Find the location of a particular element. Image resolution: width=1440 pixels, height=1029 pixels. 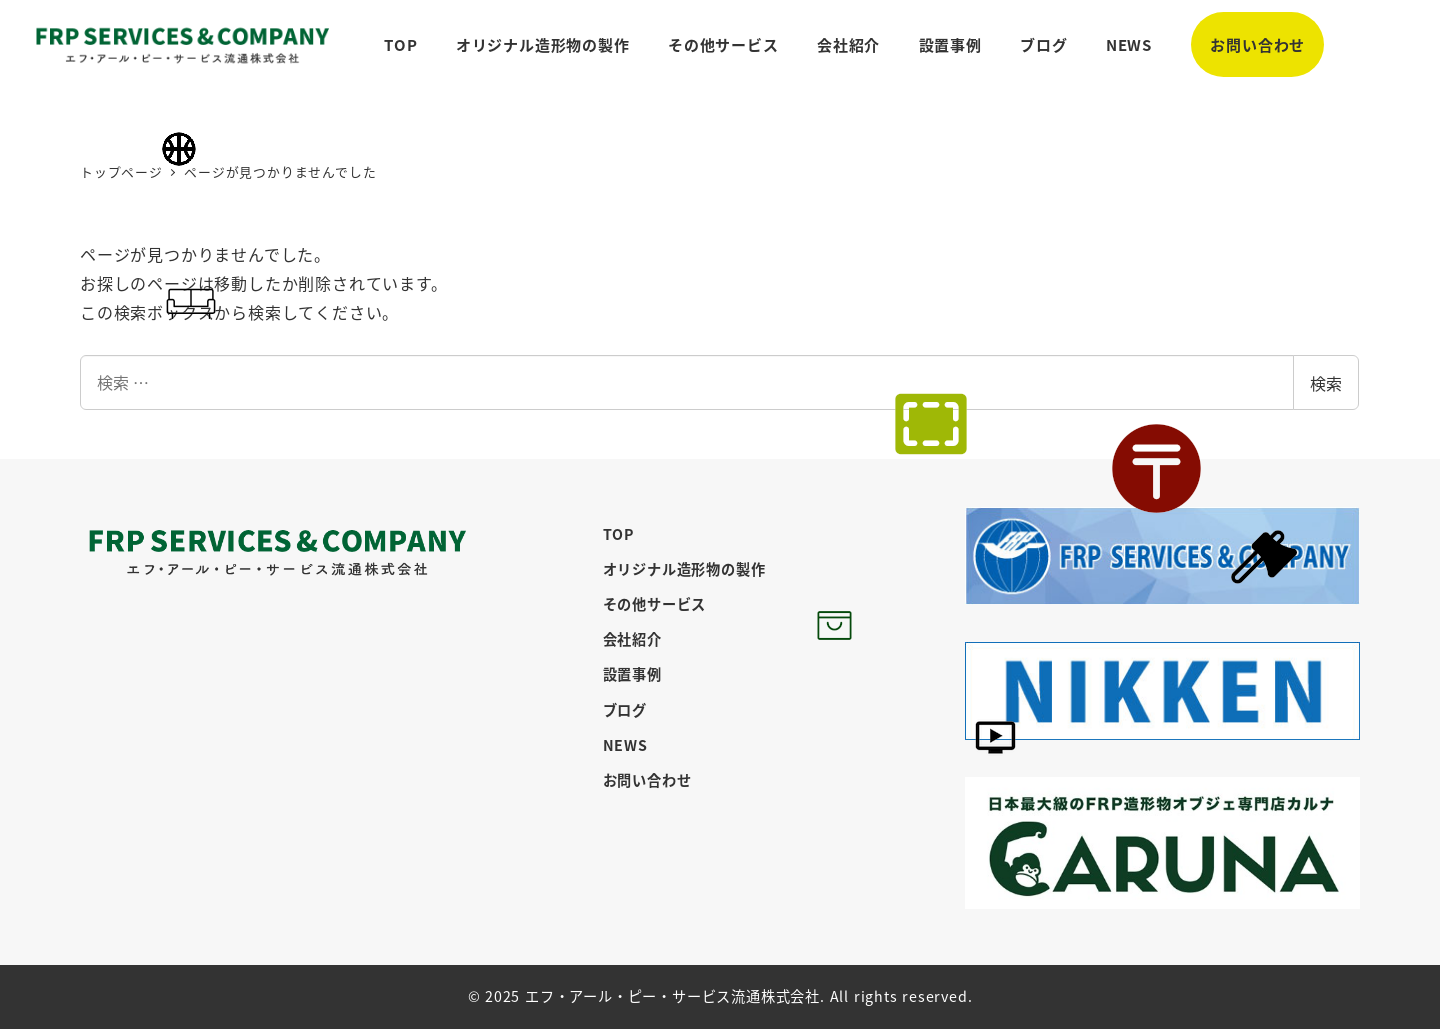

browse furniture or home decor items is located at coordinates (191, 303).